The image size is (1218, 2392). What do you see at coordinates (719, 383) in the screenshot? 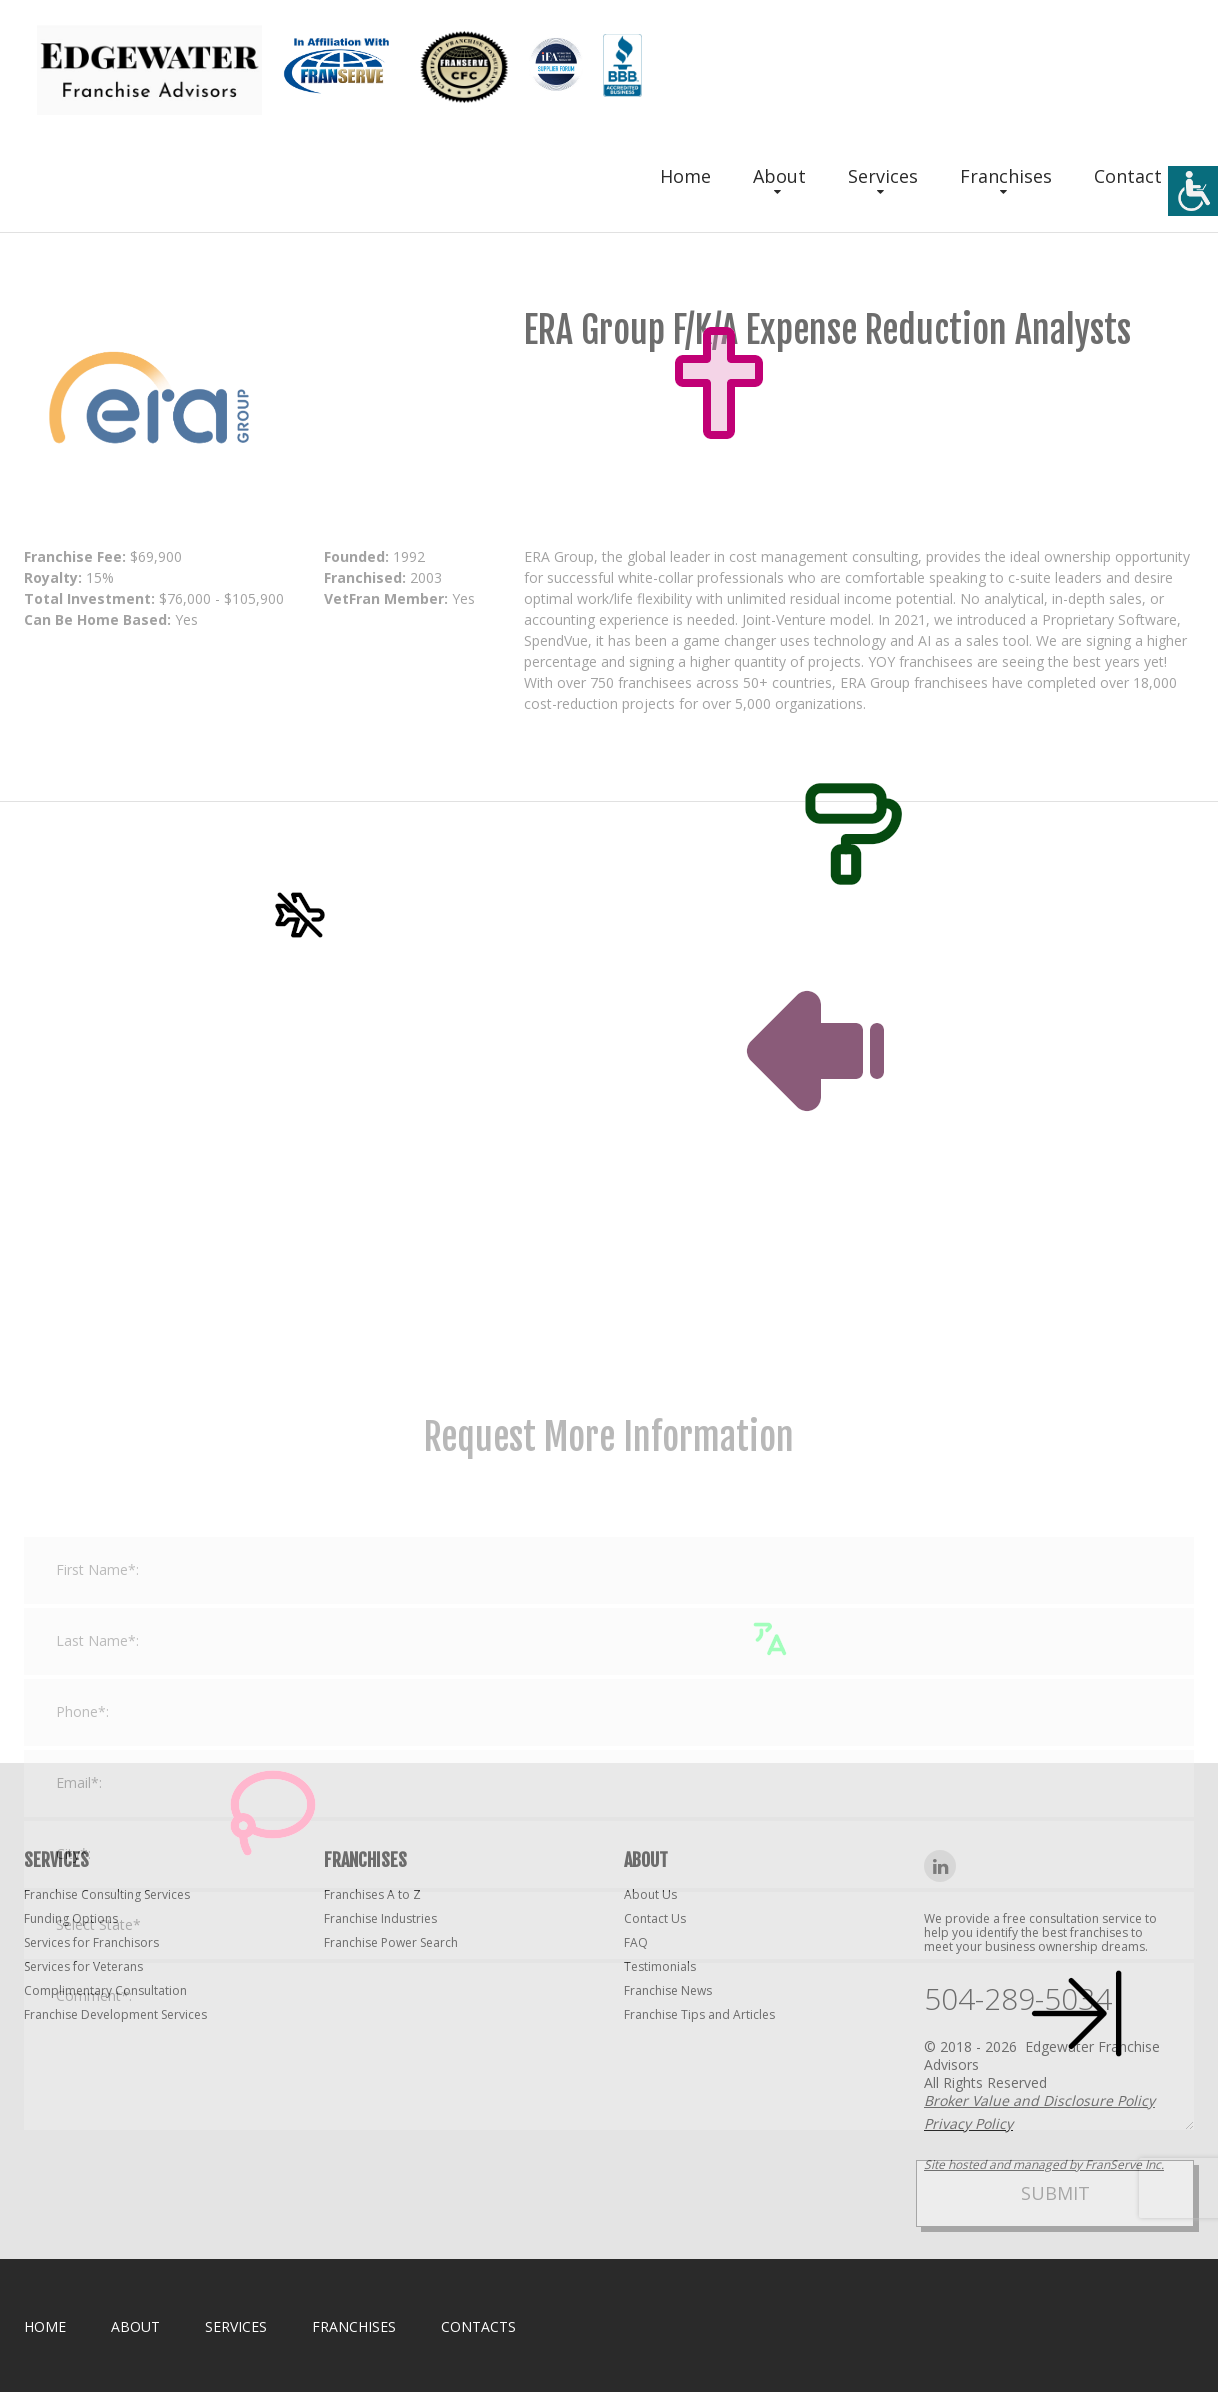
I see `indicates a religious or faith-based feature` at bounding box center [719, 383].